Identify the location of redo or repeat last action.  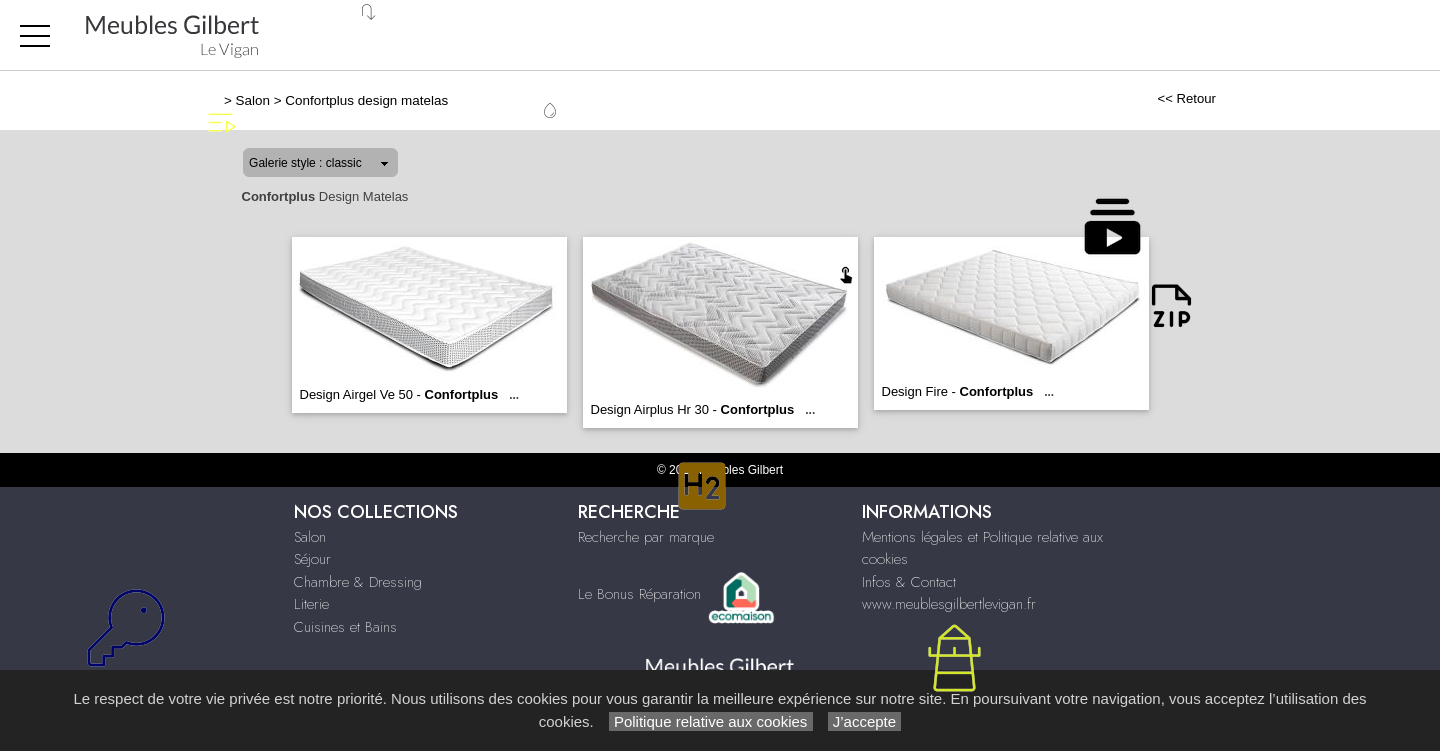
(368, 12).